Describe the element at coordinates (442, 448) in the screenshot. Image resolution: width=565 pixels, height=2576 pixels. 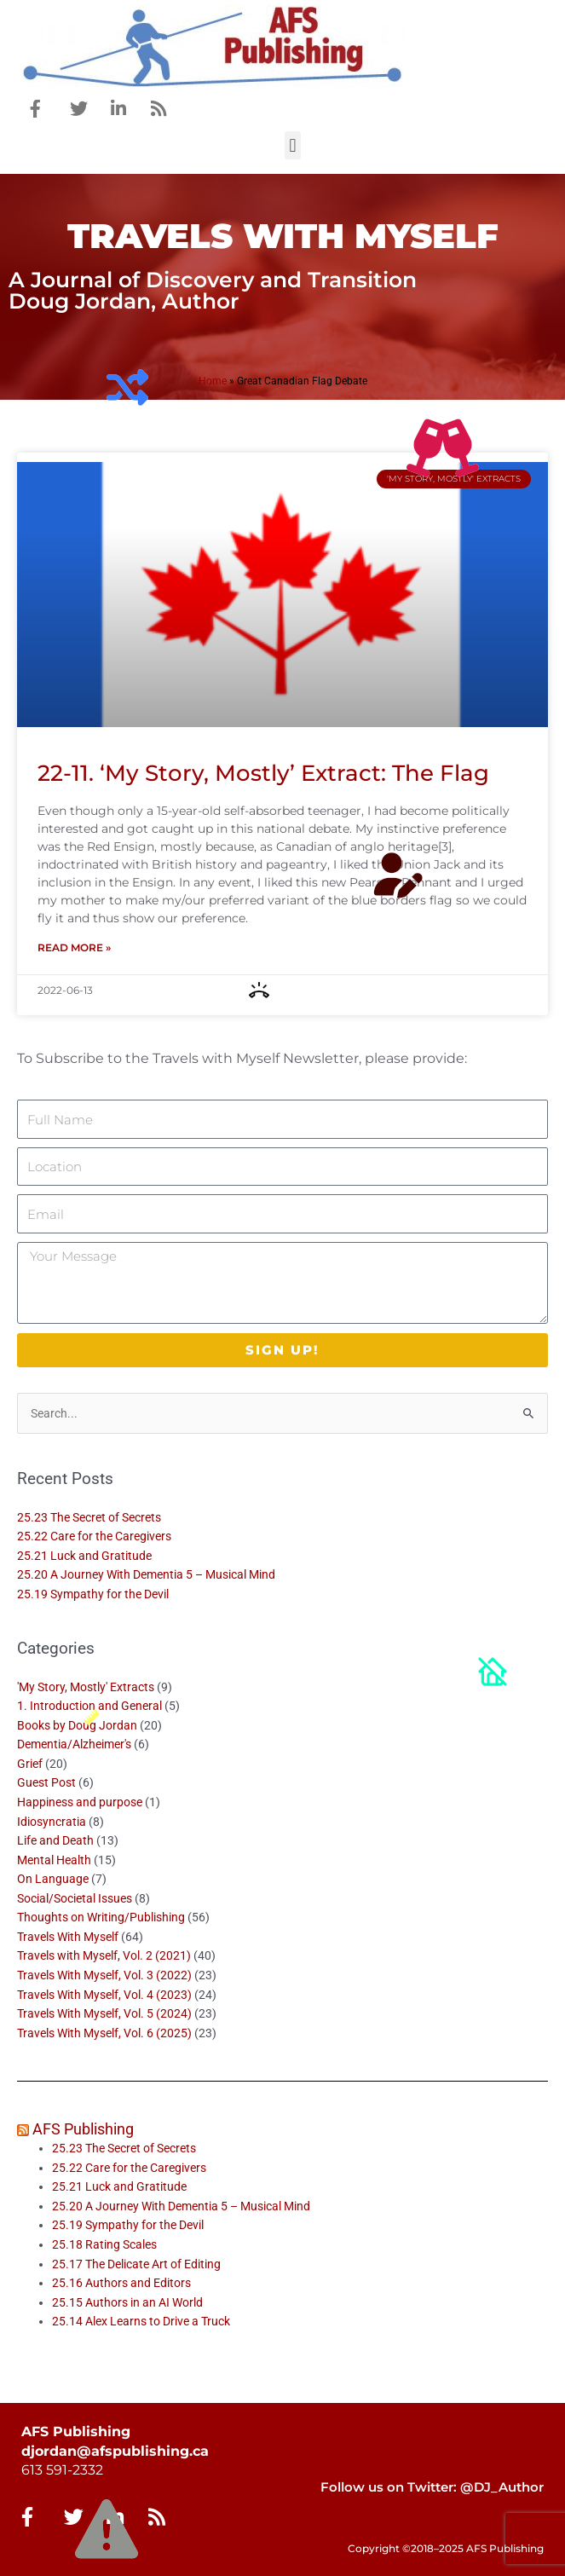
I see `celebrate an achievement or milestone` at that location.